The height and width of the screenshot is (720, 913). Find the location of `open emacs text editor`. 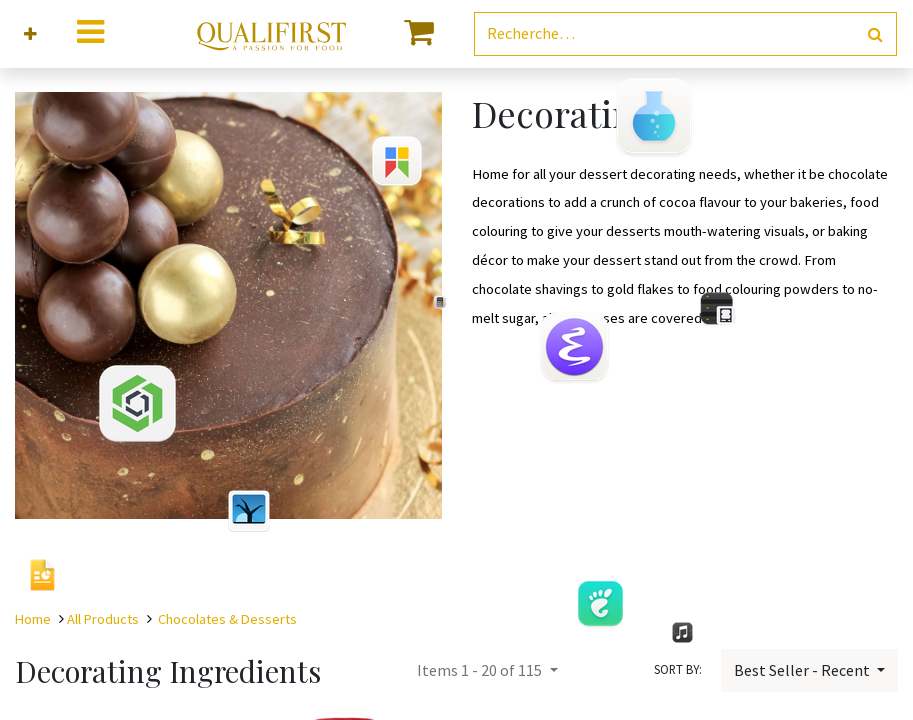

open emacs text editor is located at coordinates (574, 346).